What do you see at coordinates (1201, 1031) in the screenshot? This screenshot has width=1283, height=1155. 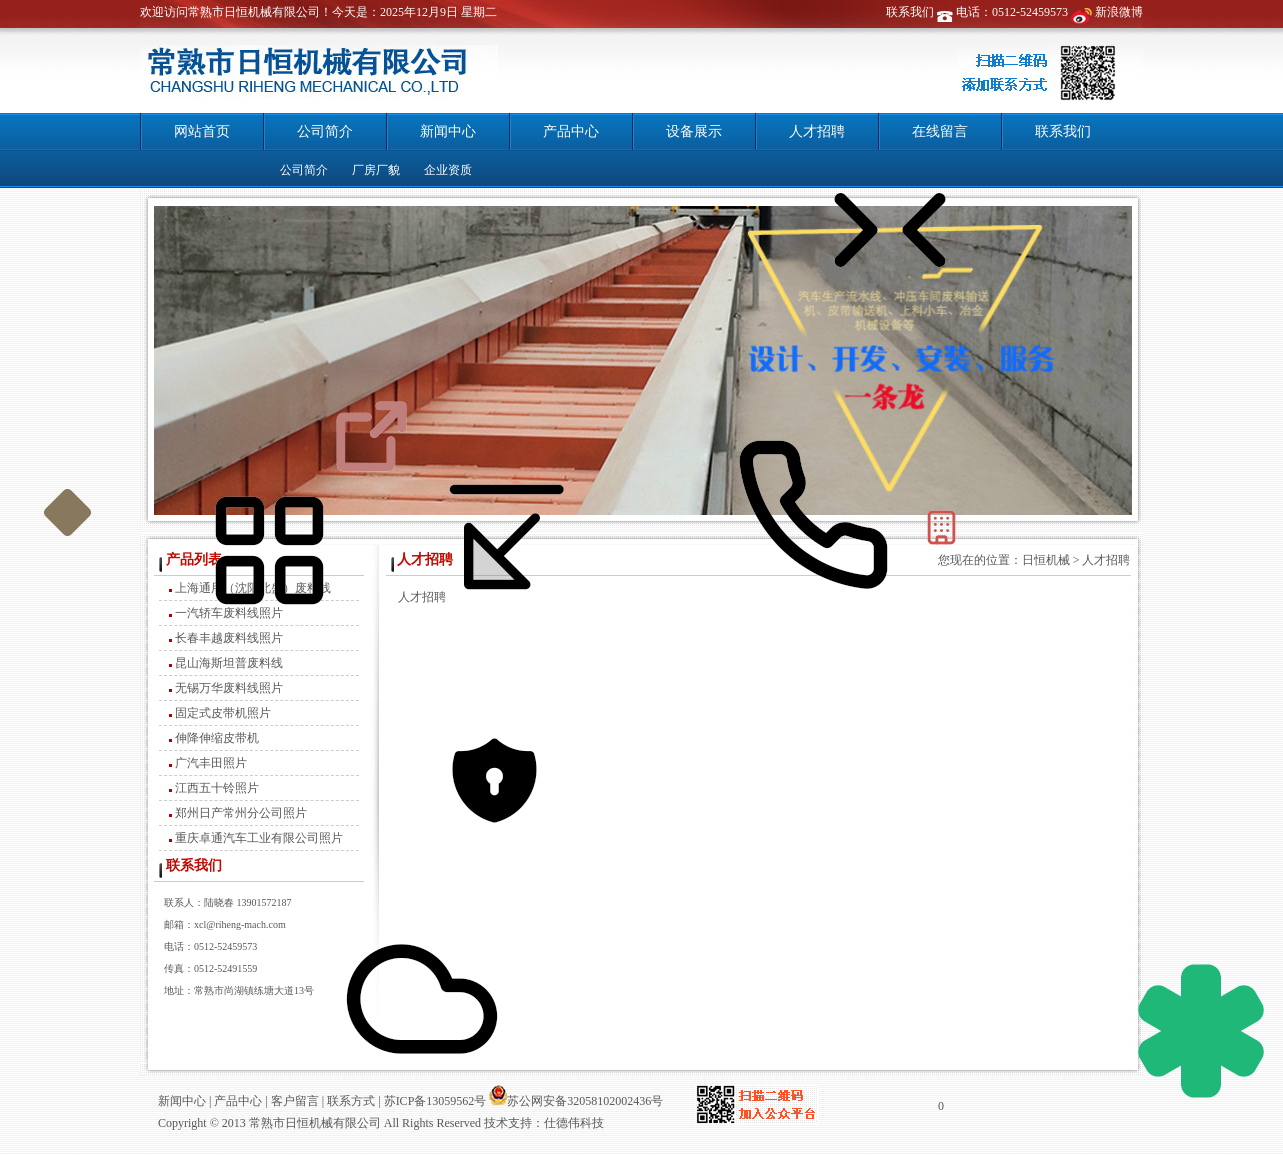 I see `access health or medical services` at bounding box center [1201, 1031].